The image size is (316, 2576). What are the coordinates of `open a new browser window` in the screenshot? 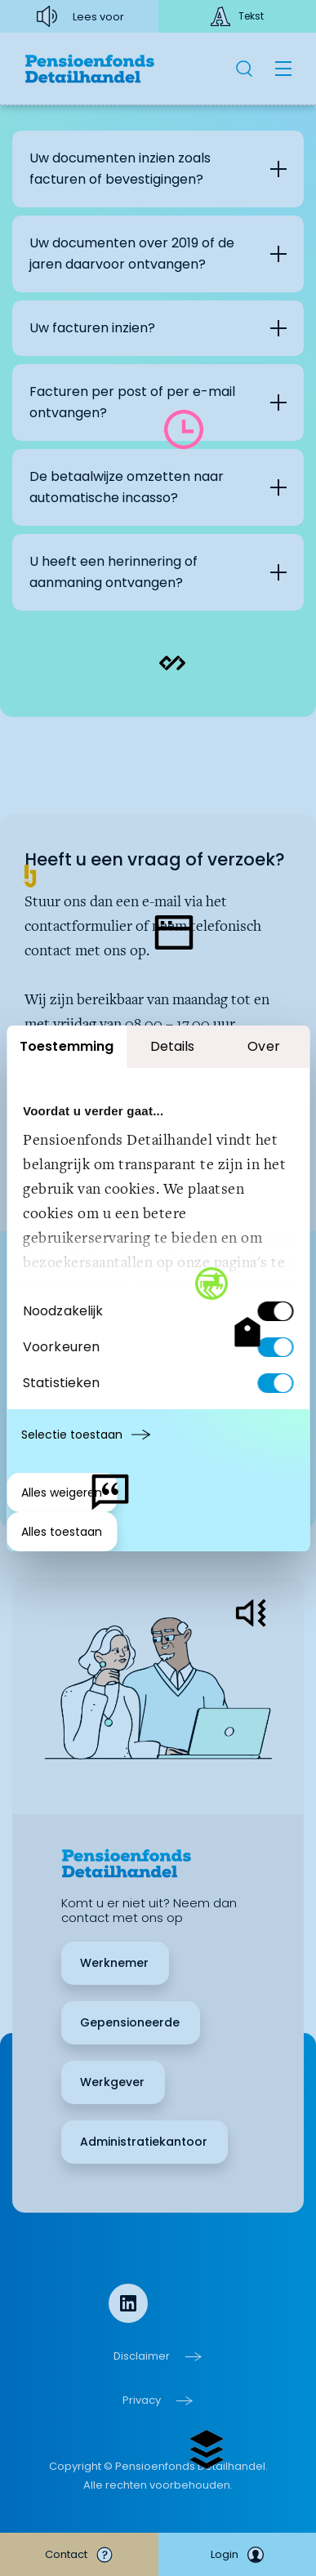 It's located at (174, 932).